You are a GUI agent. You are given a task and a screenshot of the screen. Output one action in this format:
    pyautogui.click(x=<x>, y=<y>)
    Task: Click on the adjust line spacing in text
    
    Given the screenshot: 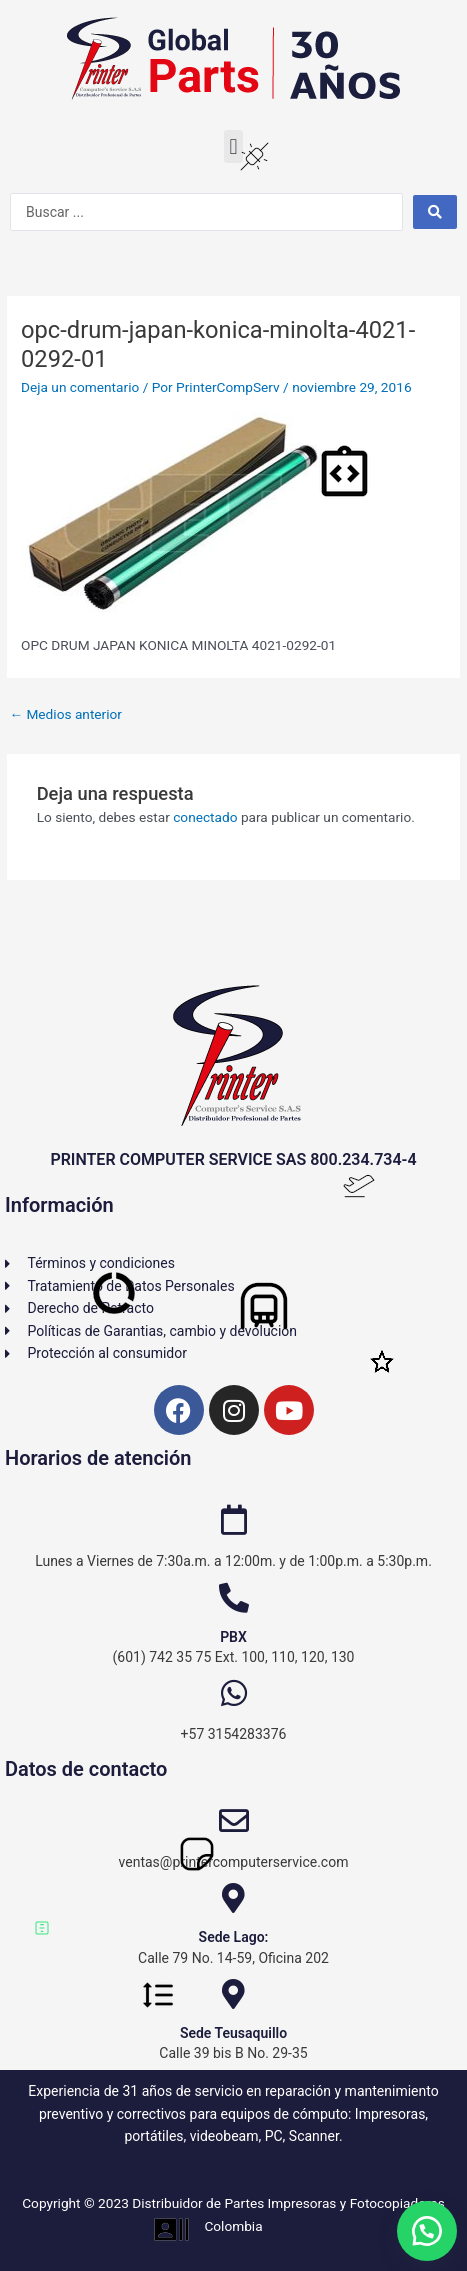 What is the action you would take?
    pyautogui.click(x=158, y=1995)
    